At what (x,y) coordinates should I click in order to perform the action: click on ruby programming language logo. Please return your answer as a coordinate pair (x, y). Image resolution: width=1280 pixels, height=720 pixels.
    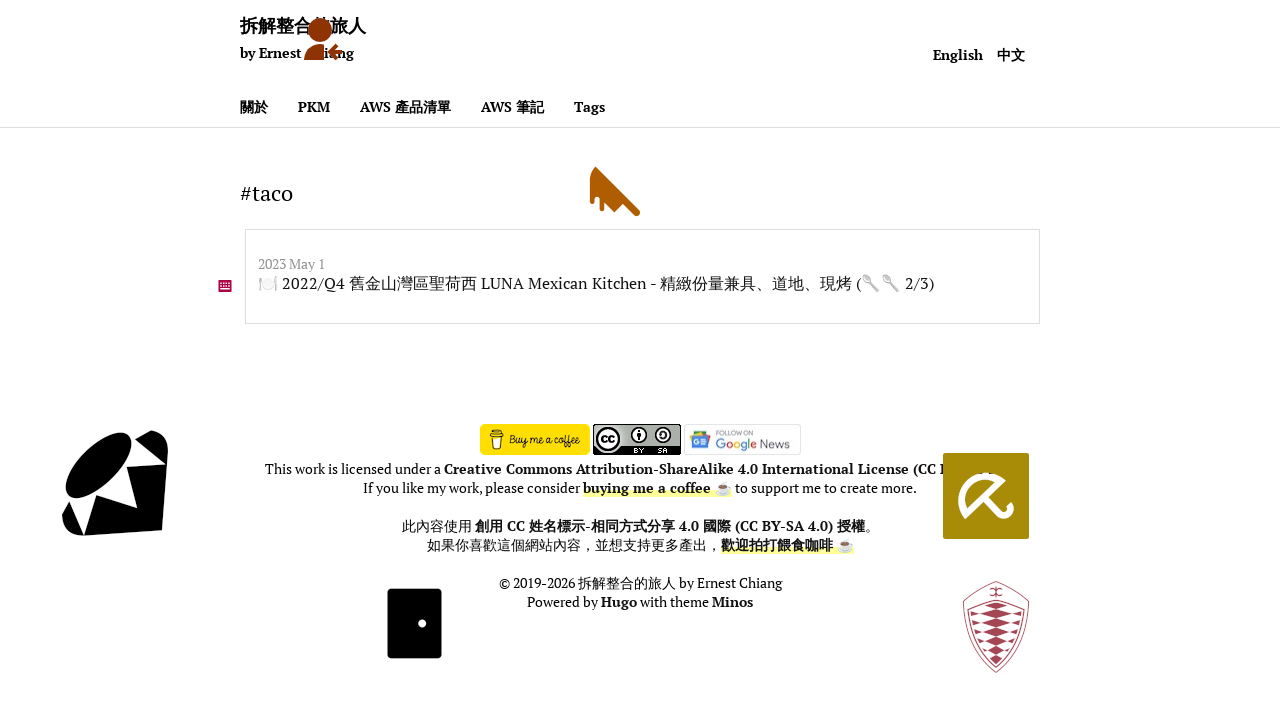
    Looking at the image, I should click on (115, 483).